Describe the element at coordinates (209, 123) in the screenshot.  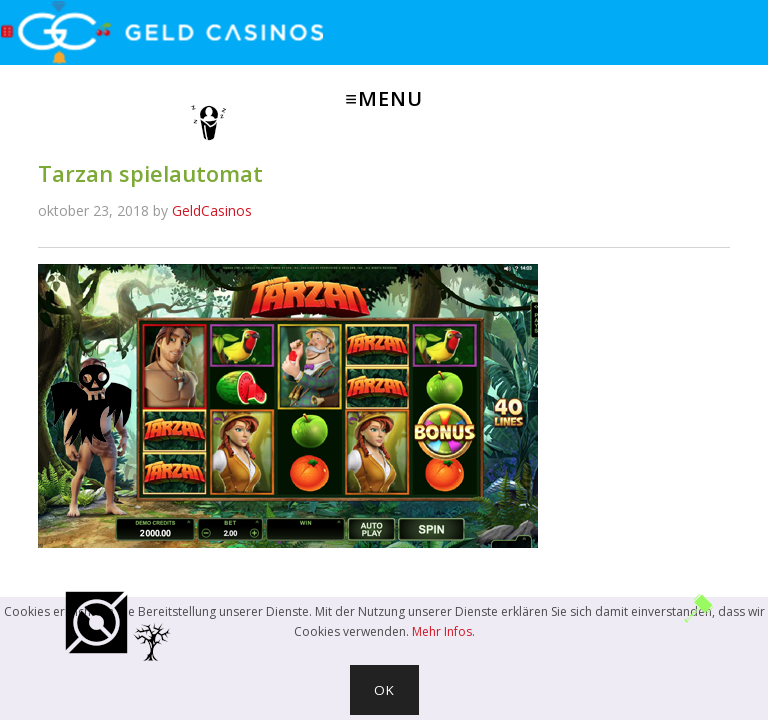
I see `indicates sleep mode or rest state` at that location.